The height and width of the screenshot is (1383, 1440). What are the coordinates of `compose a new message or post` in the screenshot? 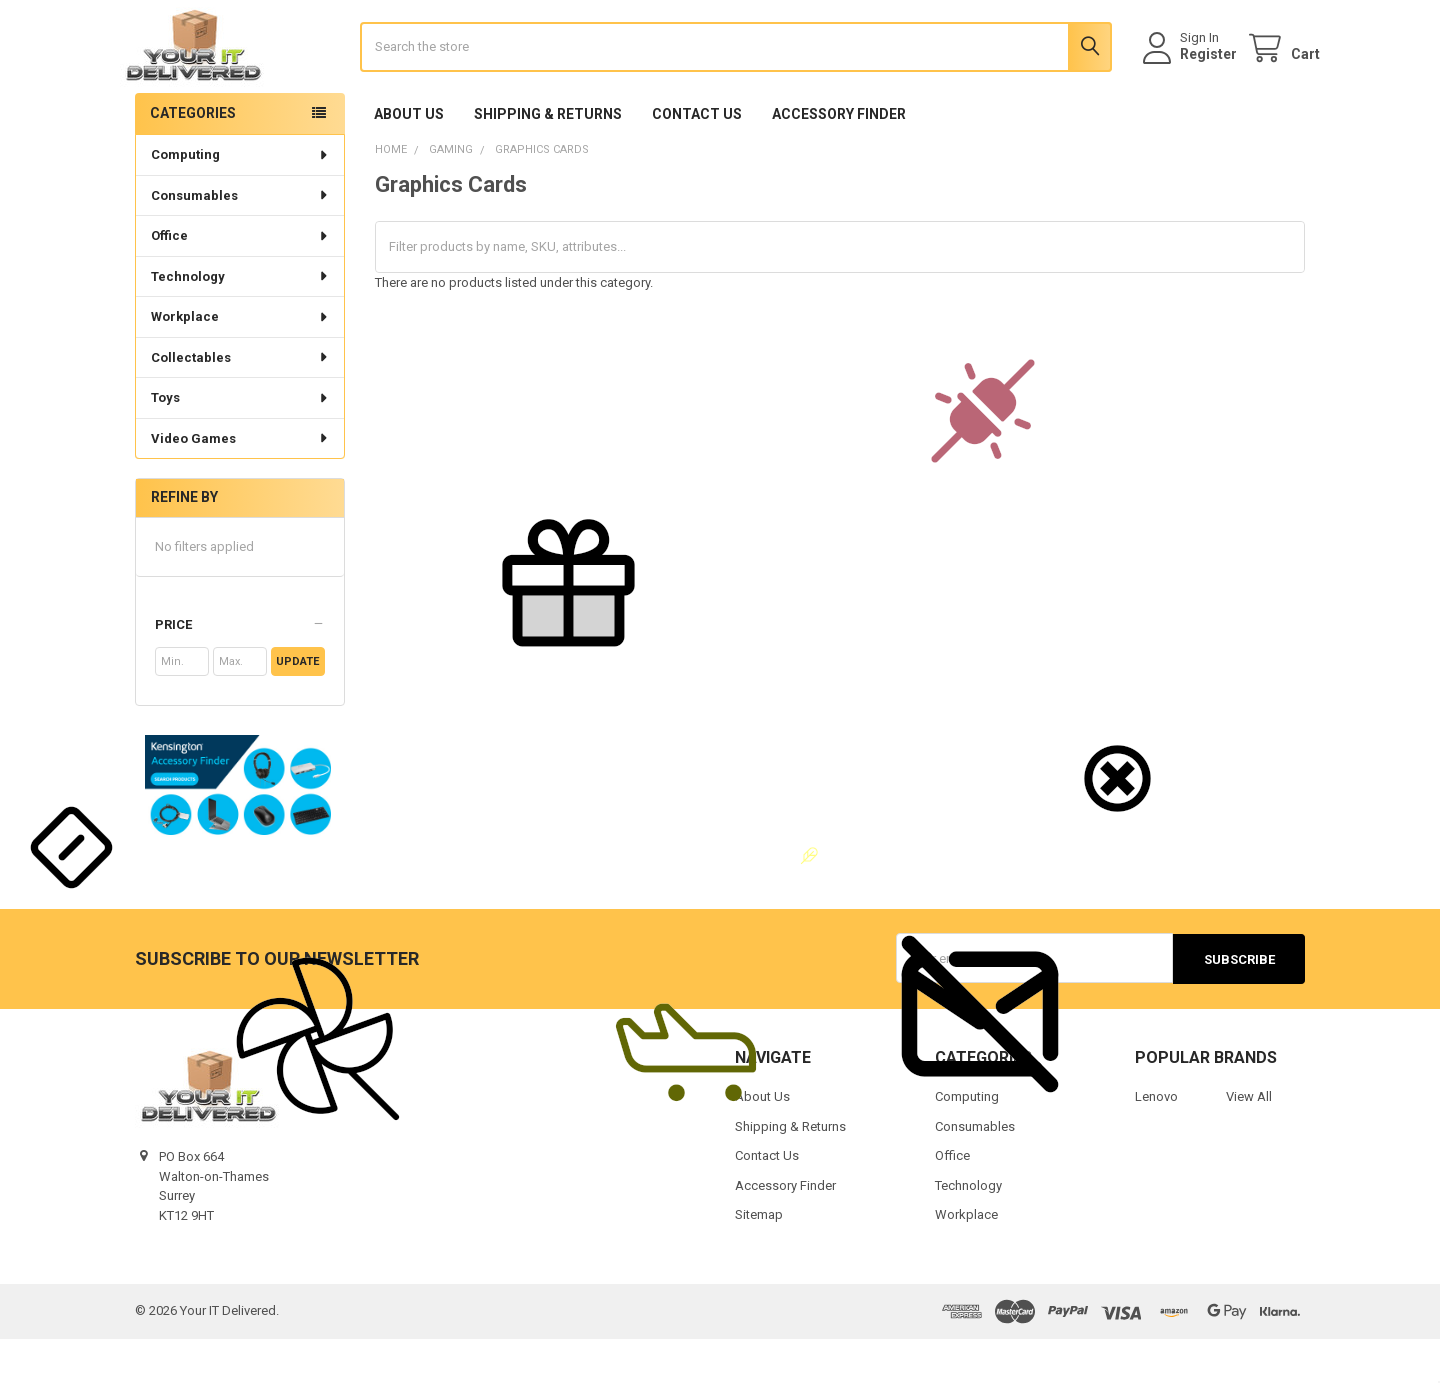 It's located at (809, 856).